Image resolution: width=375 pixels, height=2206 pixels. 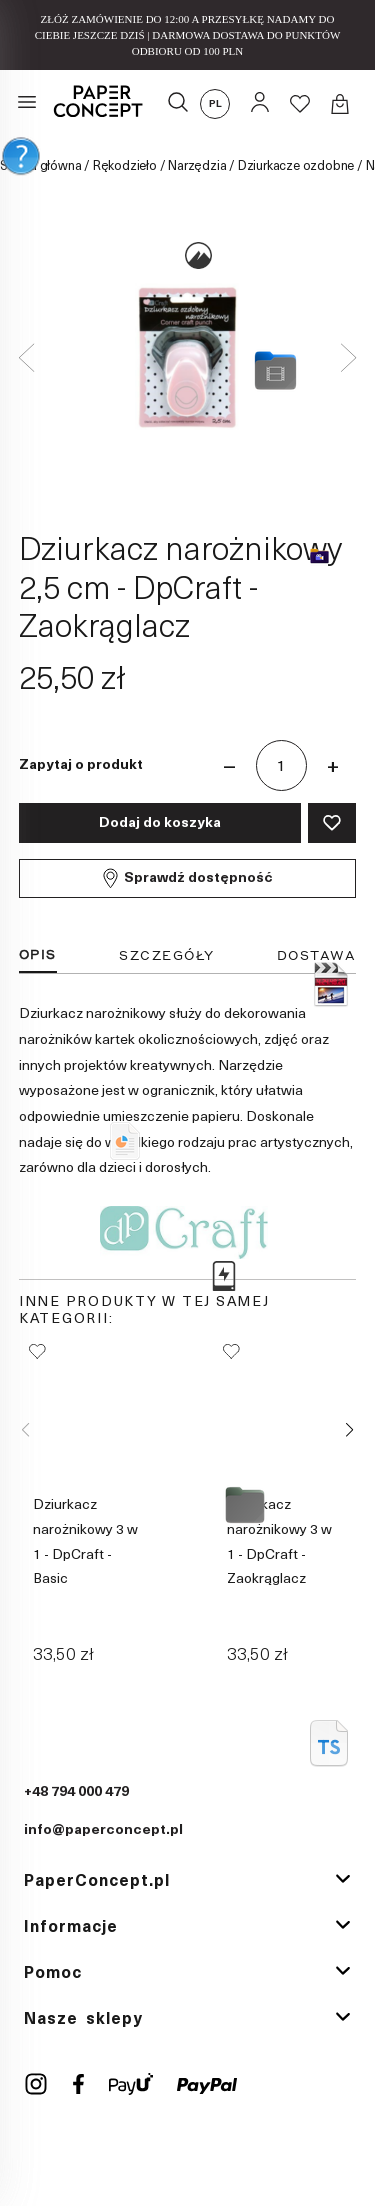 What do you see at coordinates (21, 156) in the screenshot?
I see `access help documentation` at bounding box center [21, 156].